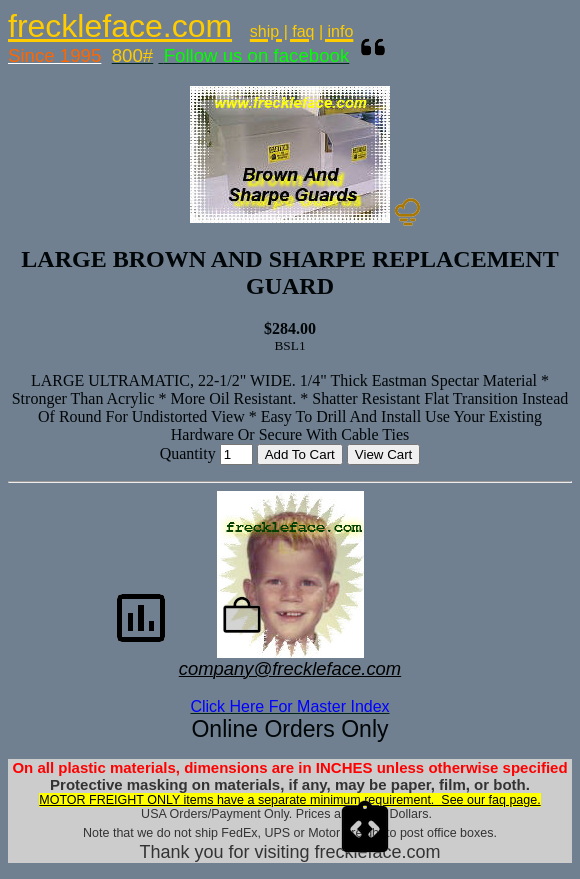 Image resolution: width=580 pixels, height=879 pixels. What do you see at coordinates (407, 211) in the screenshot?
I see `indicates foggy weather conditions` at bounding box center [407, 211].